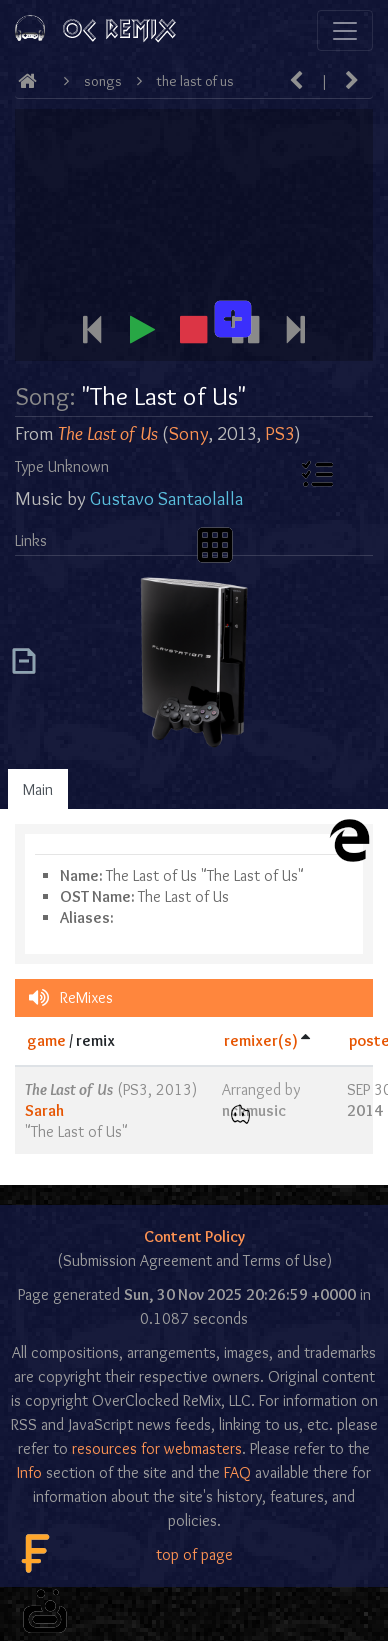  I want to click on indicates Swiss franc currency, so click(35, 1553).